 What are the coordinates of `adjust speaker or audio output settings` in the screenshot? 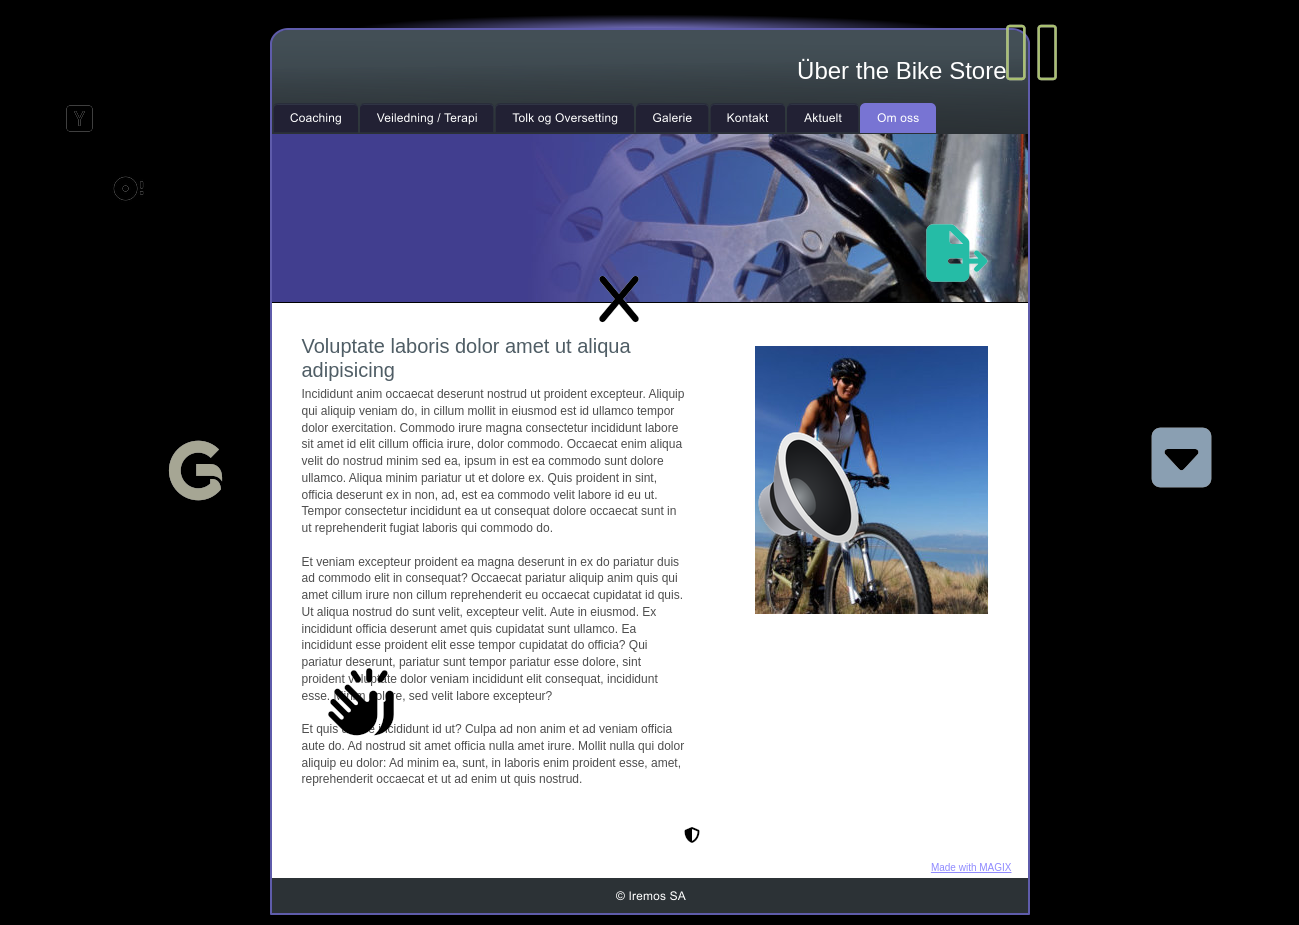 It's located at (808, 489).